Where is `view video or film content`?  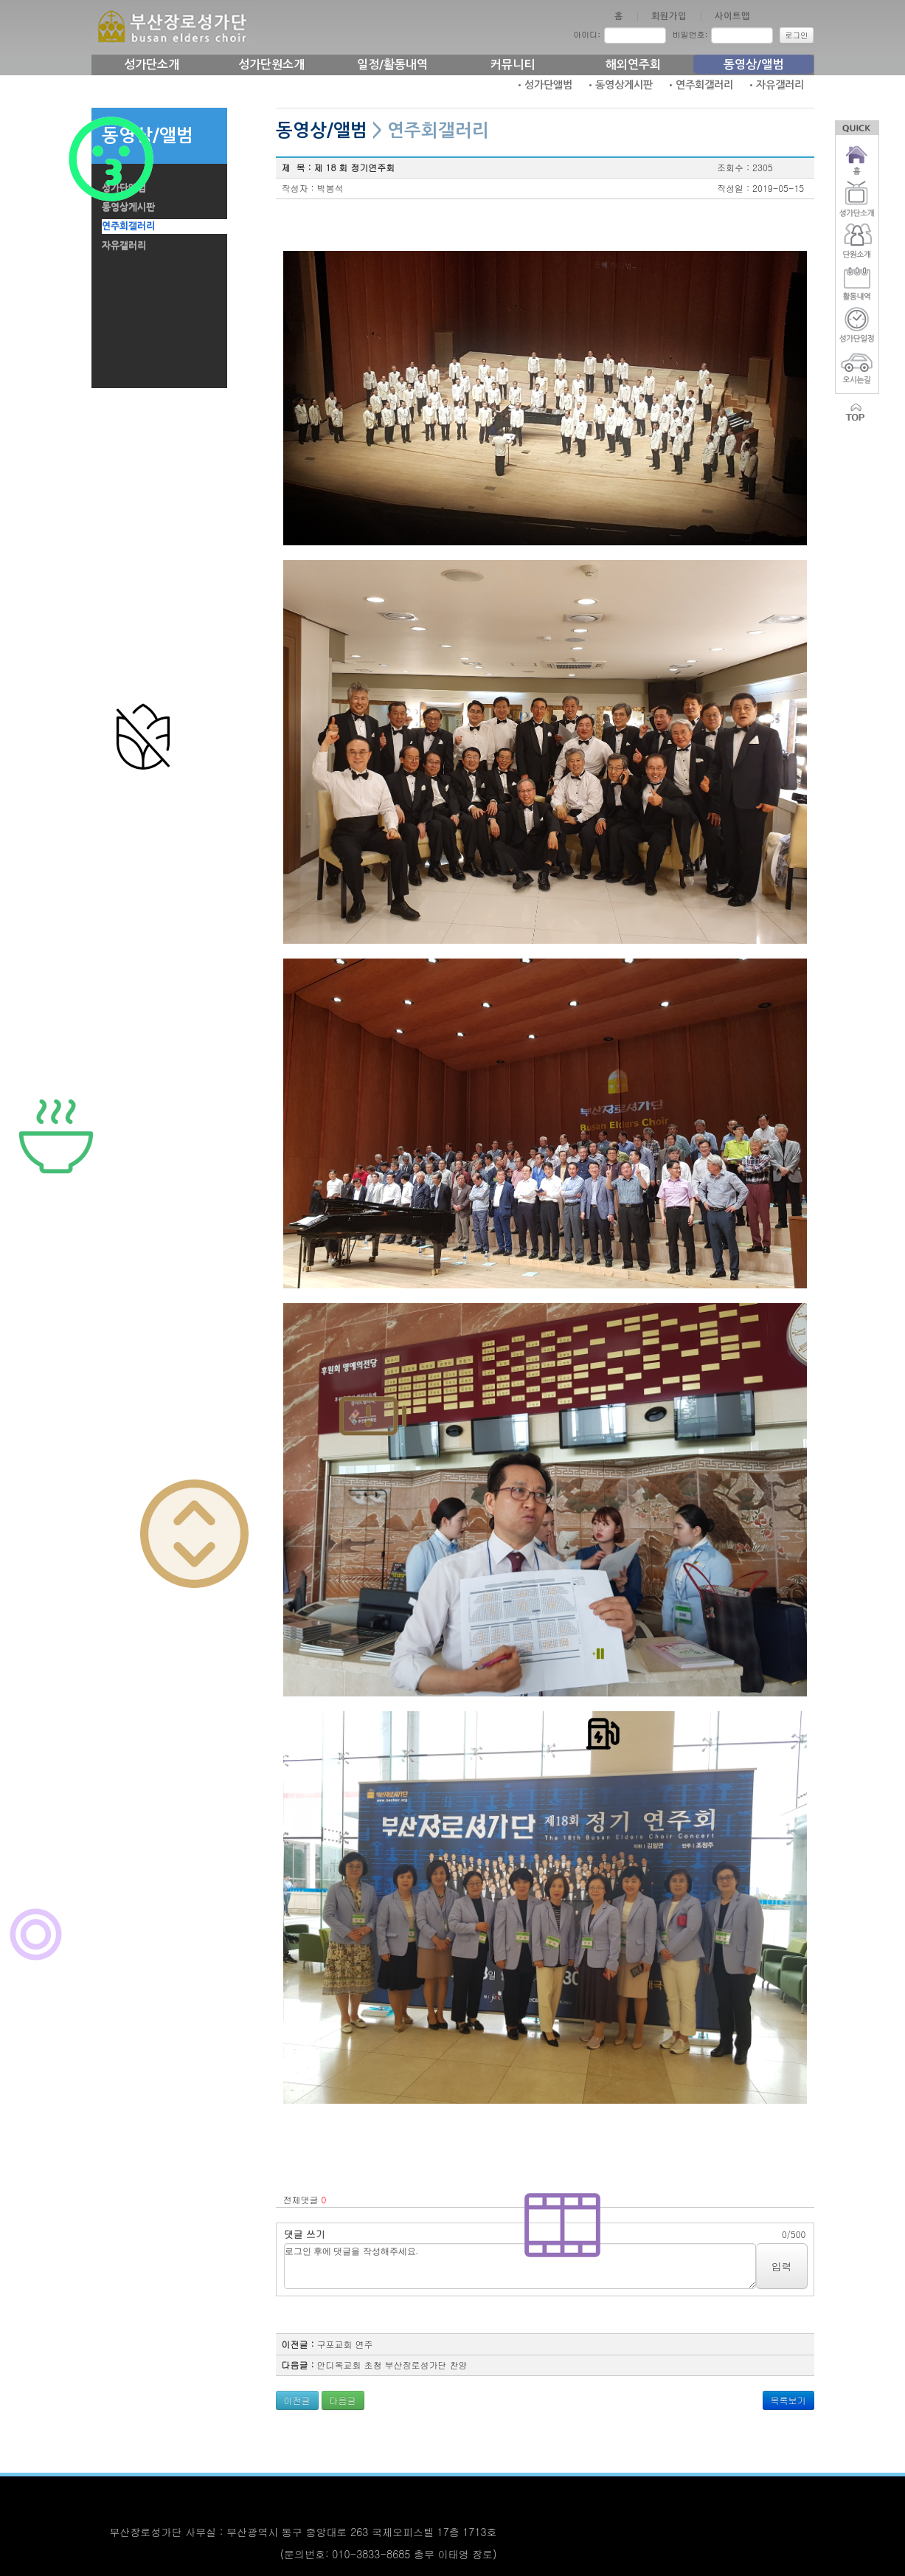
view video or film content is located at coordinates (562, 2225).